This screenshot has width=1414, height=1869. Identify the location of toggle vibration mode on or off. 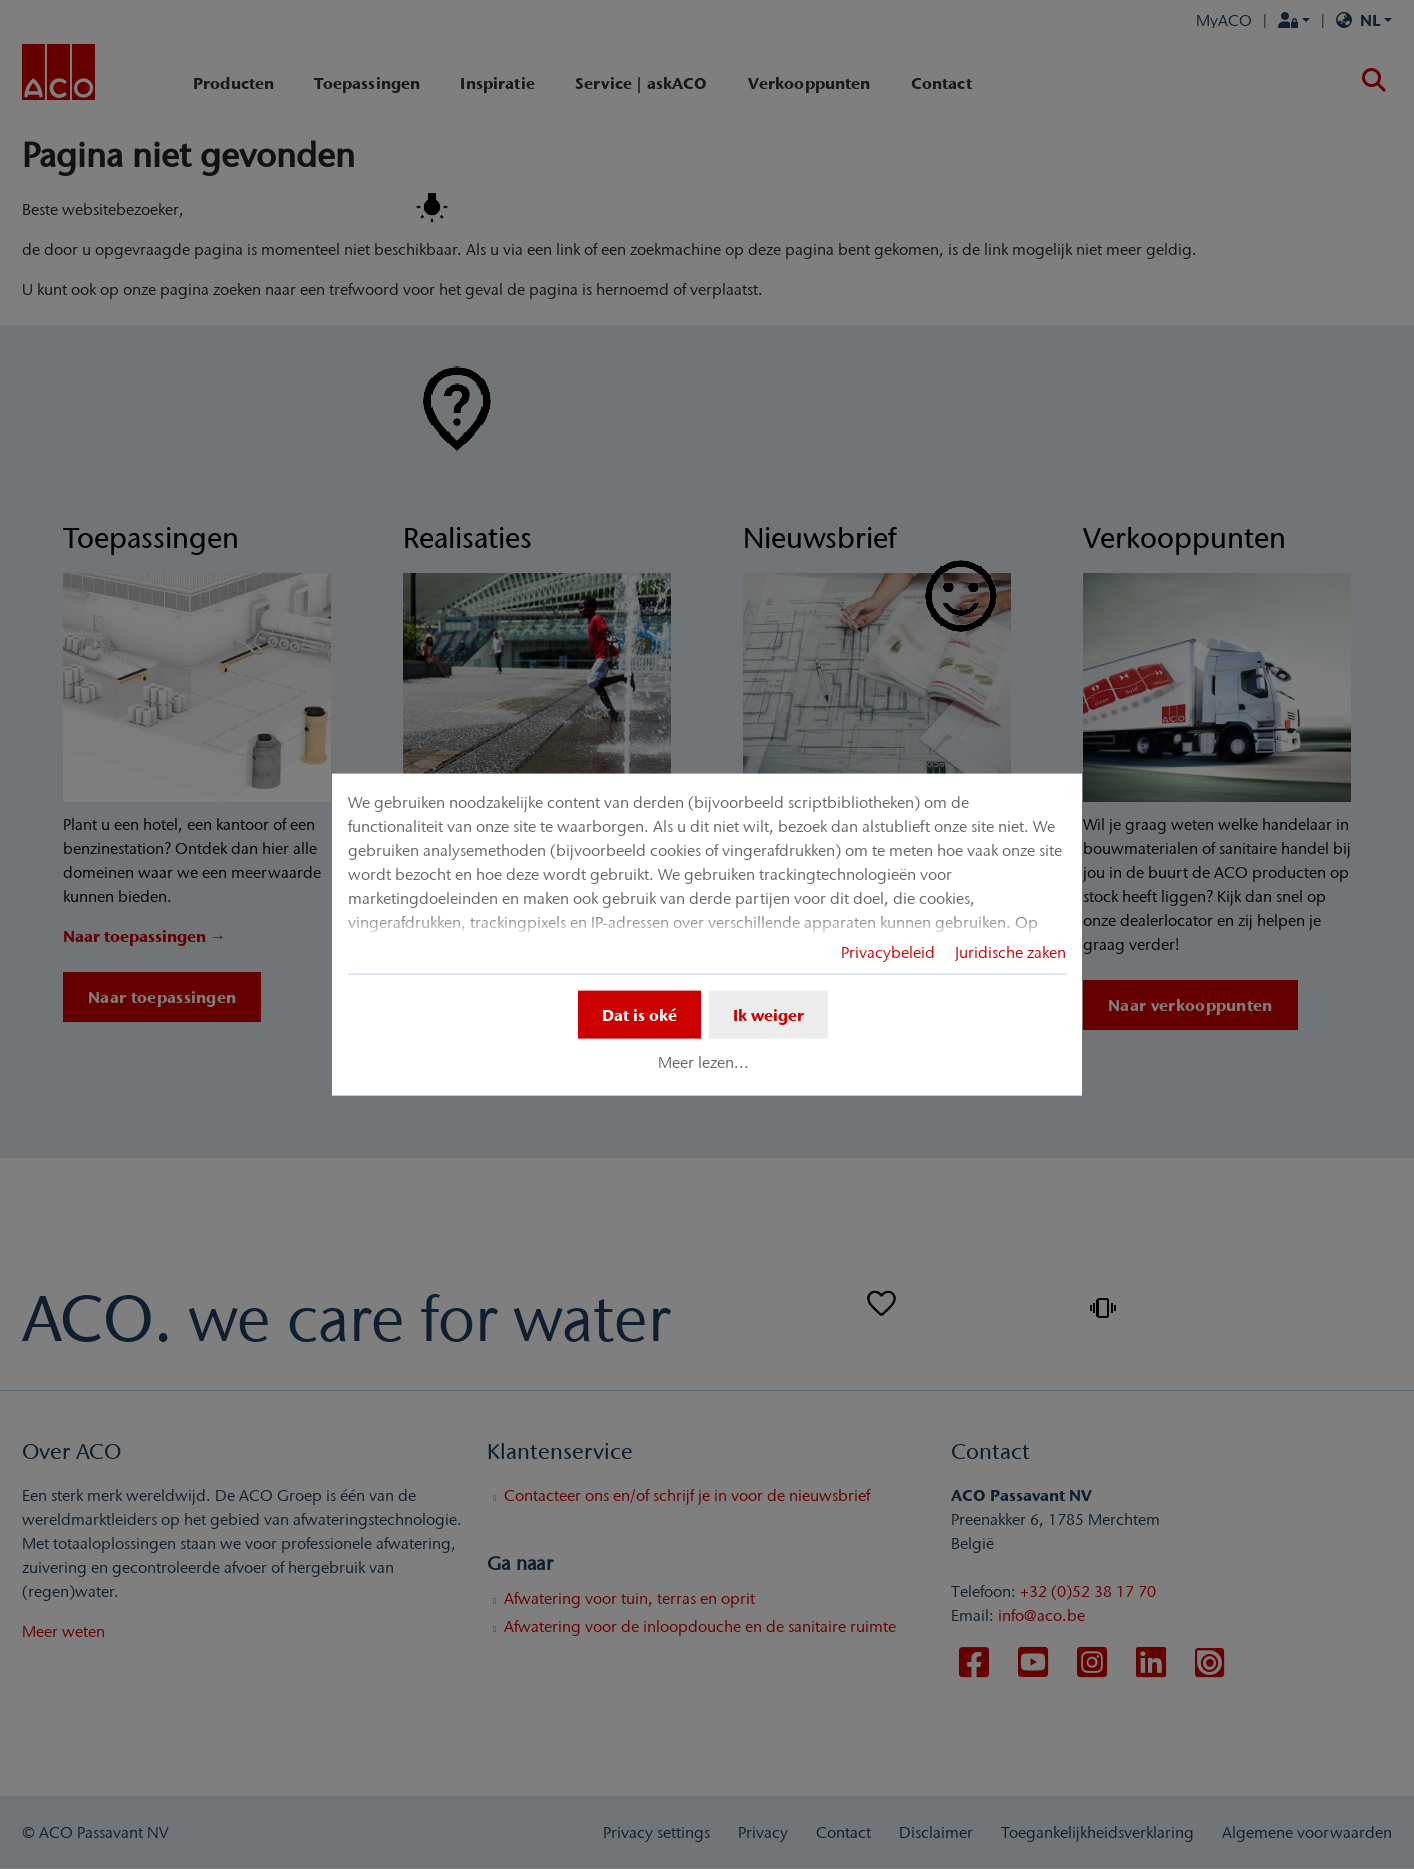
(1103, 1308).